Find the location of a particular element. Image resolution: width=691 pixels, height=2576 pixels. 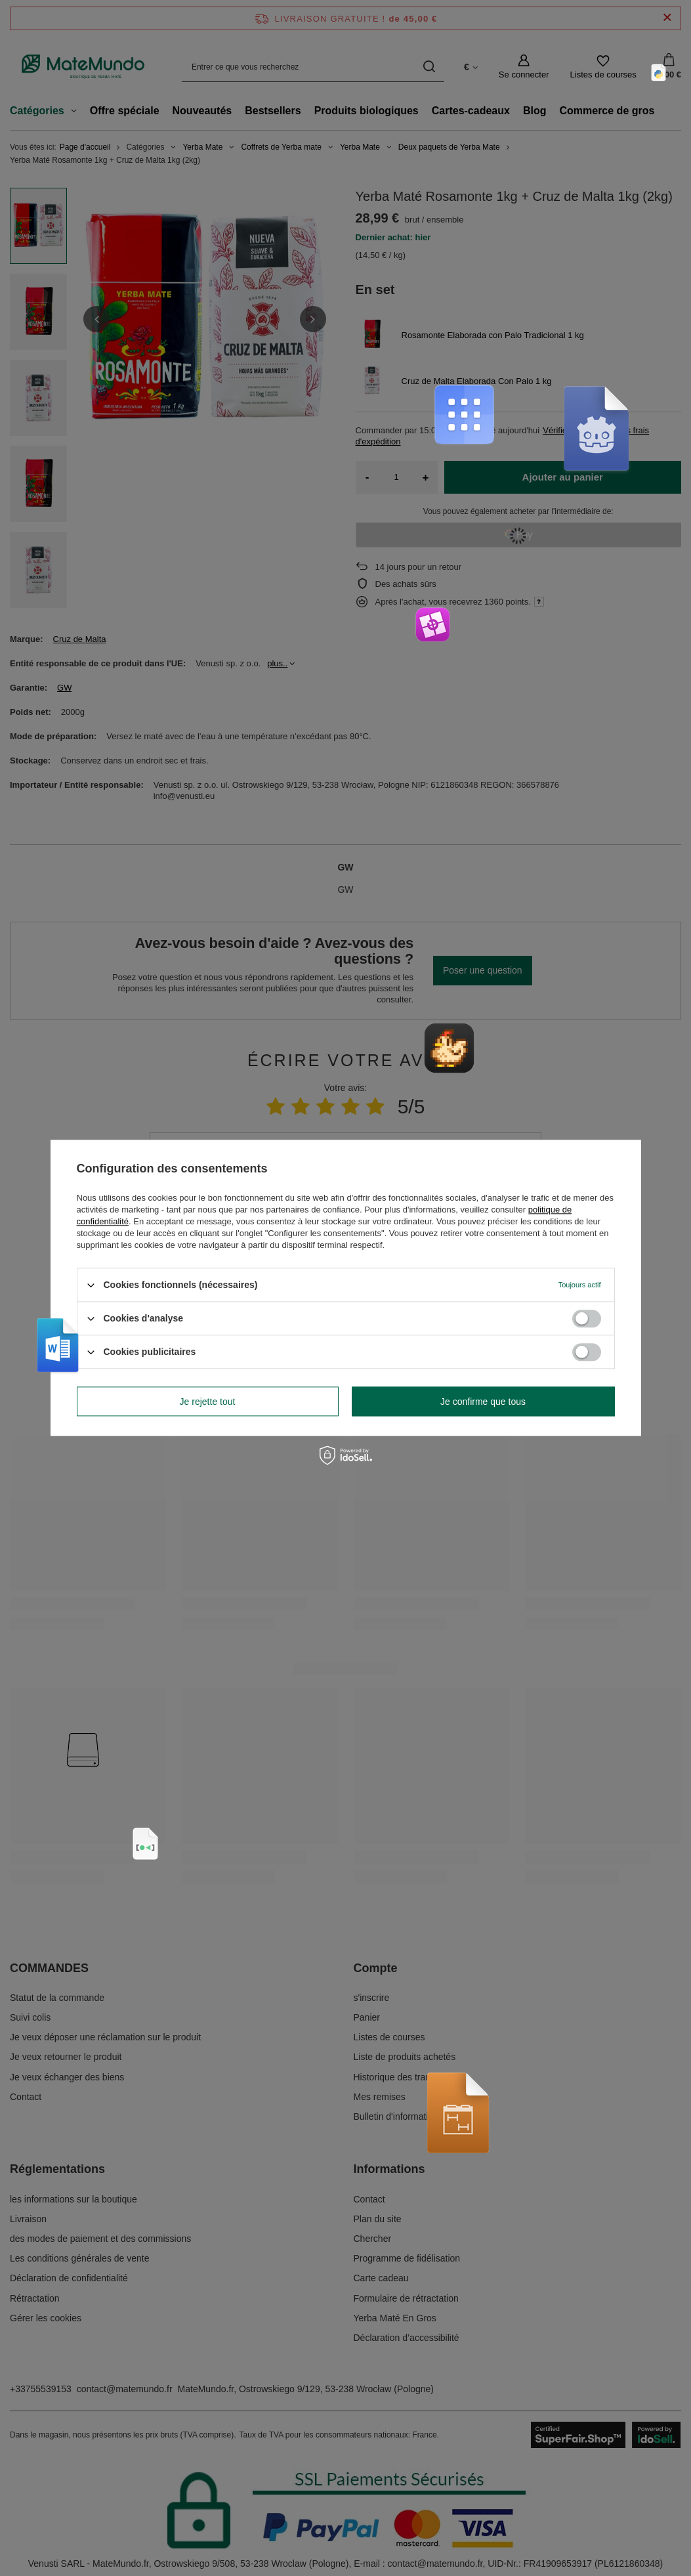

access external drive in sidebar is located at coordinates (83, 1750).